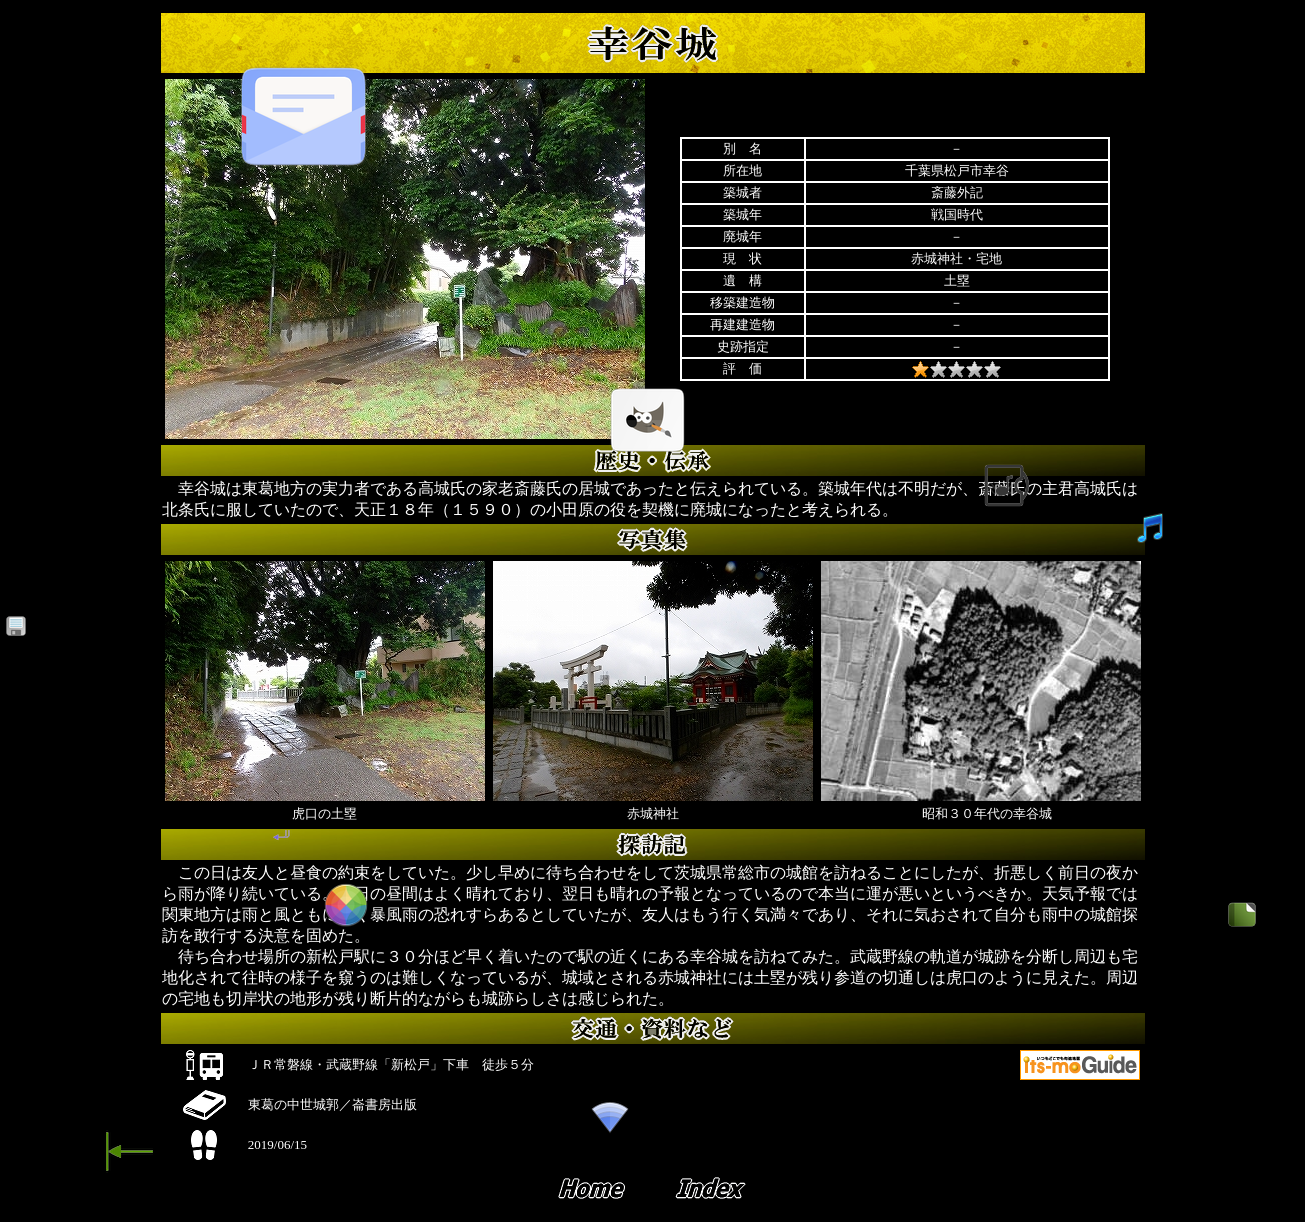 The height and width of the screenshot is (1222, 1305). Describe the element at coordinates (1242, 914) in the screenshot. I see `change desktop wallpaper settings` at that location.